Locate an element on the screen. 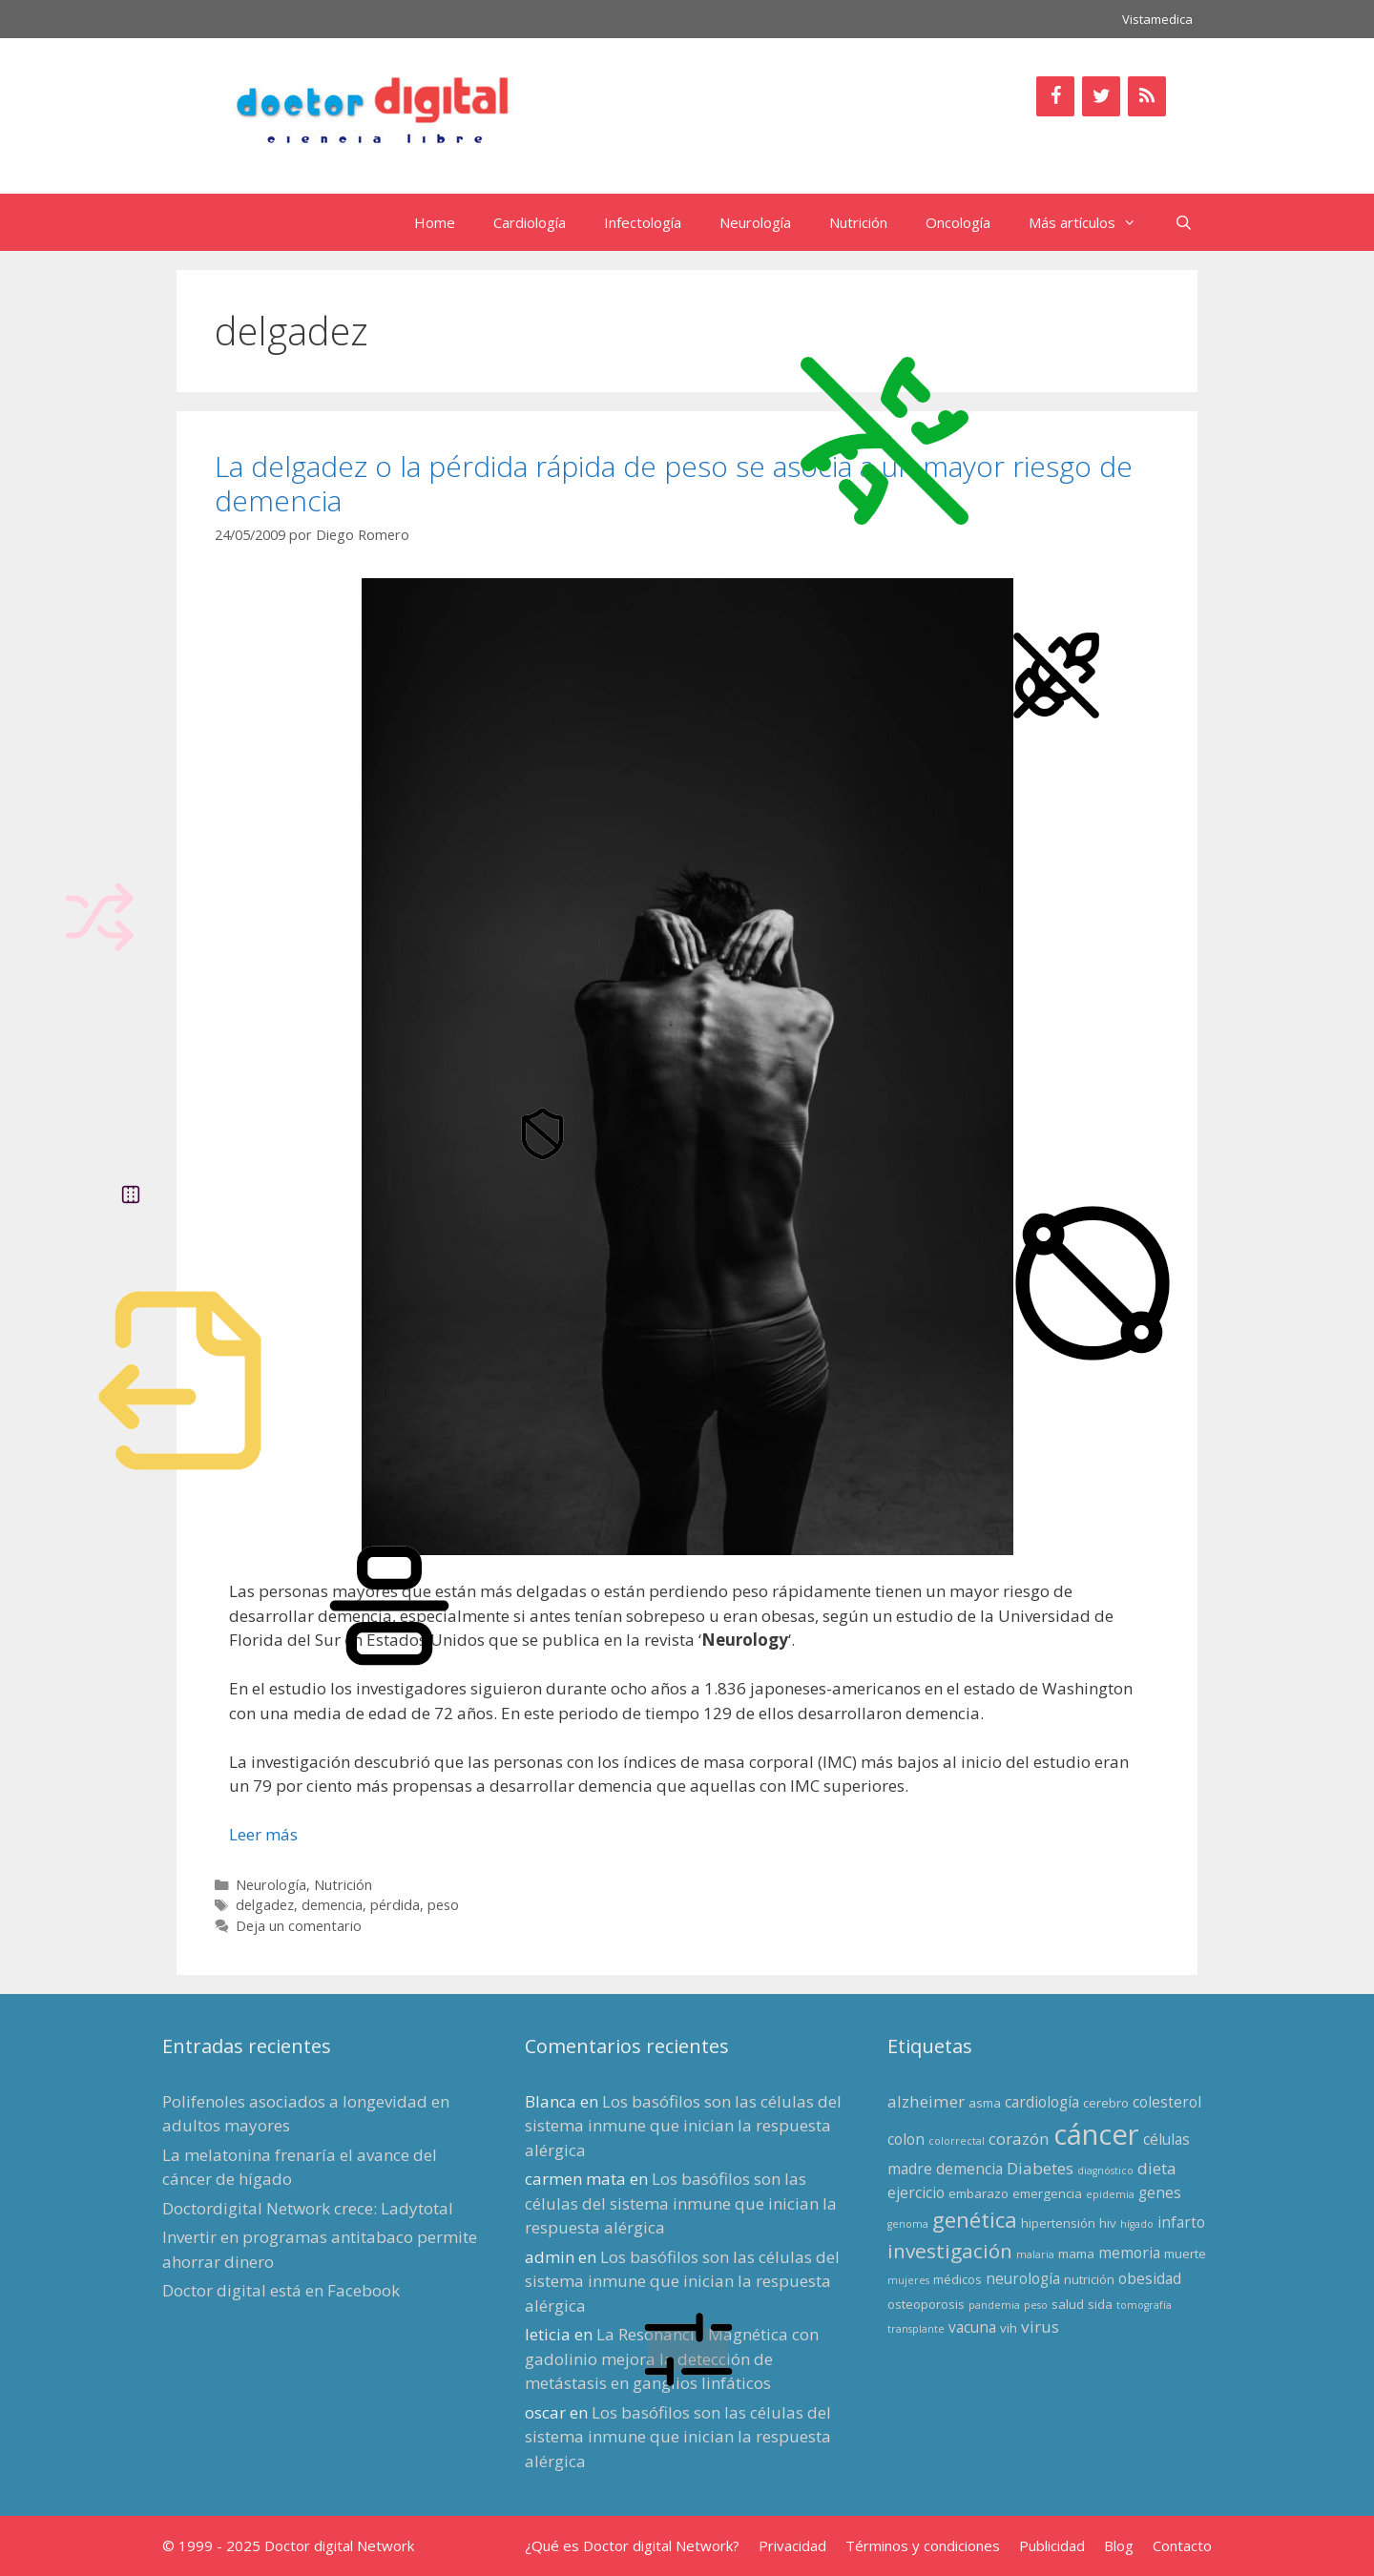 The image size is (1374, 2576). blocked or banned protection status is located at coordinates (542, 1133).